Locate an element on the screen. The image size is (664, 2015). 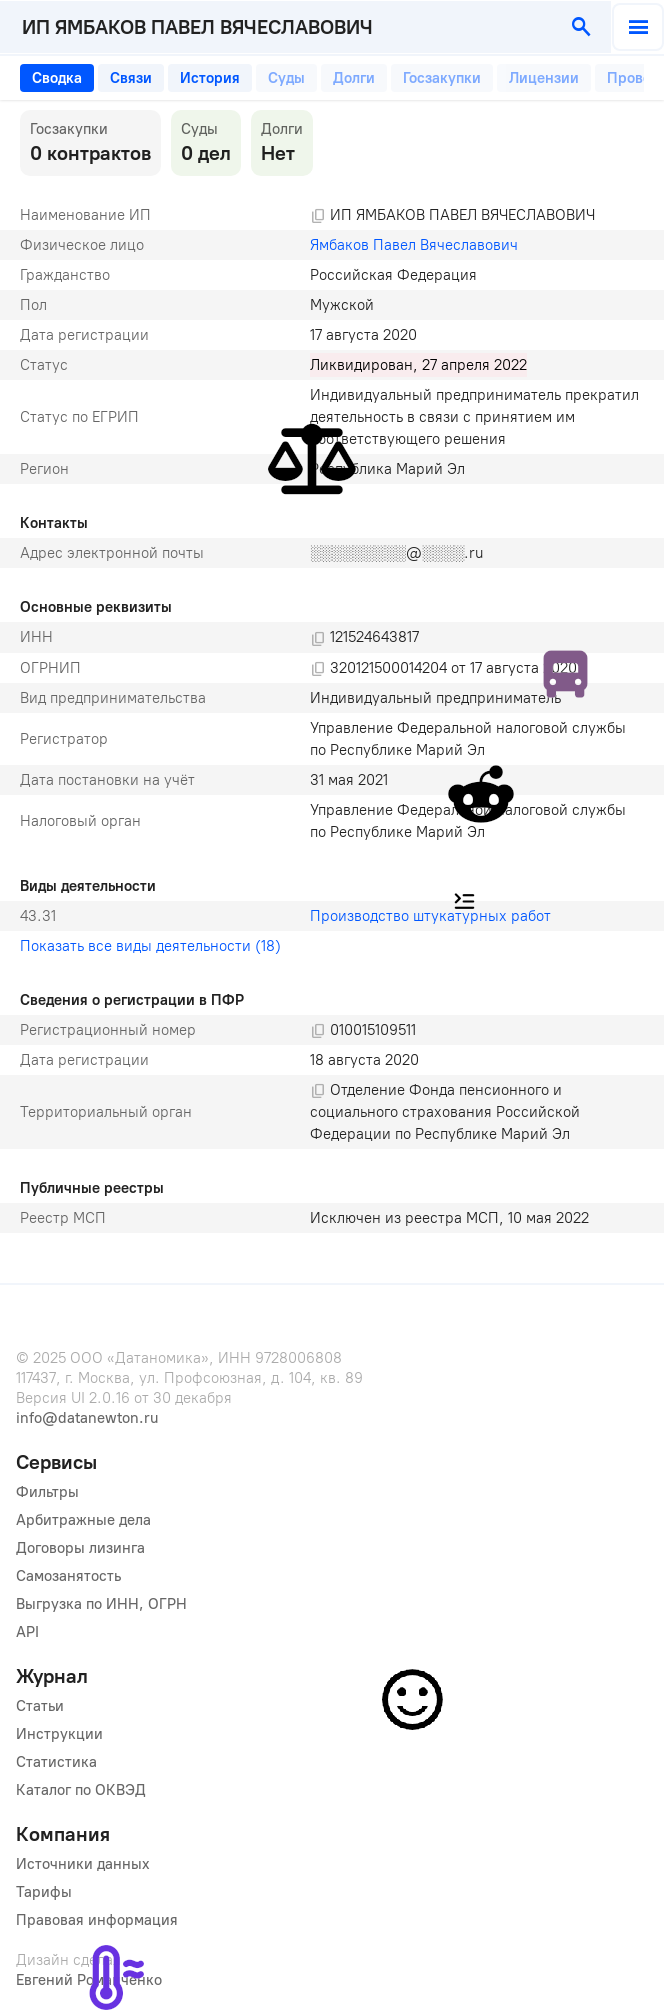
increase text indentation is located at coordinates (464, 901).